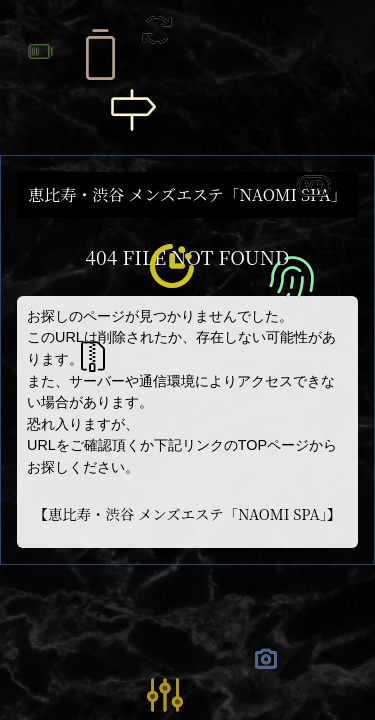  Describe the element at coordinates (266, 659) in the screenshot. I see `take a photo` at that location.